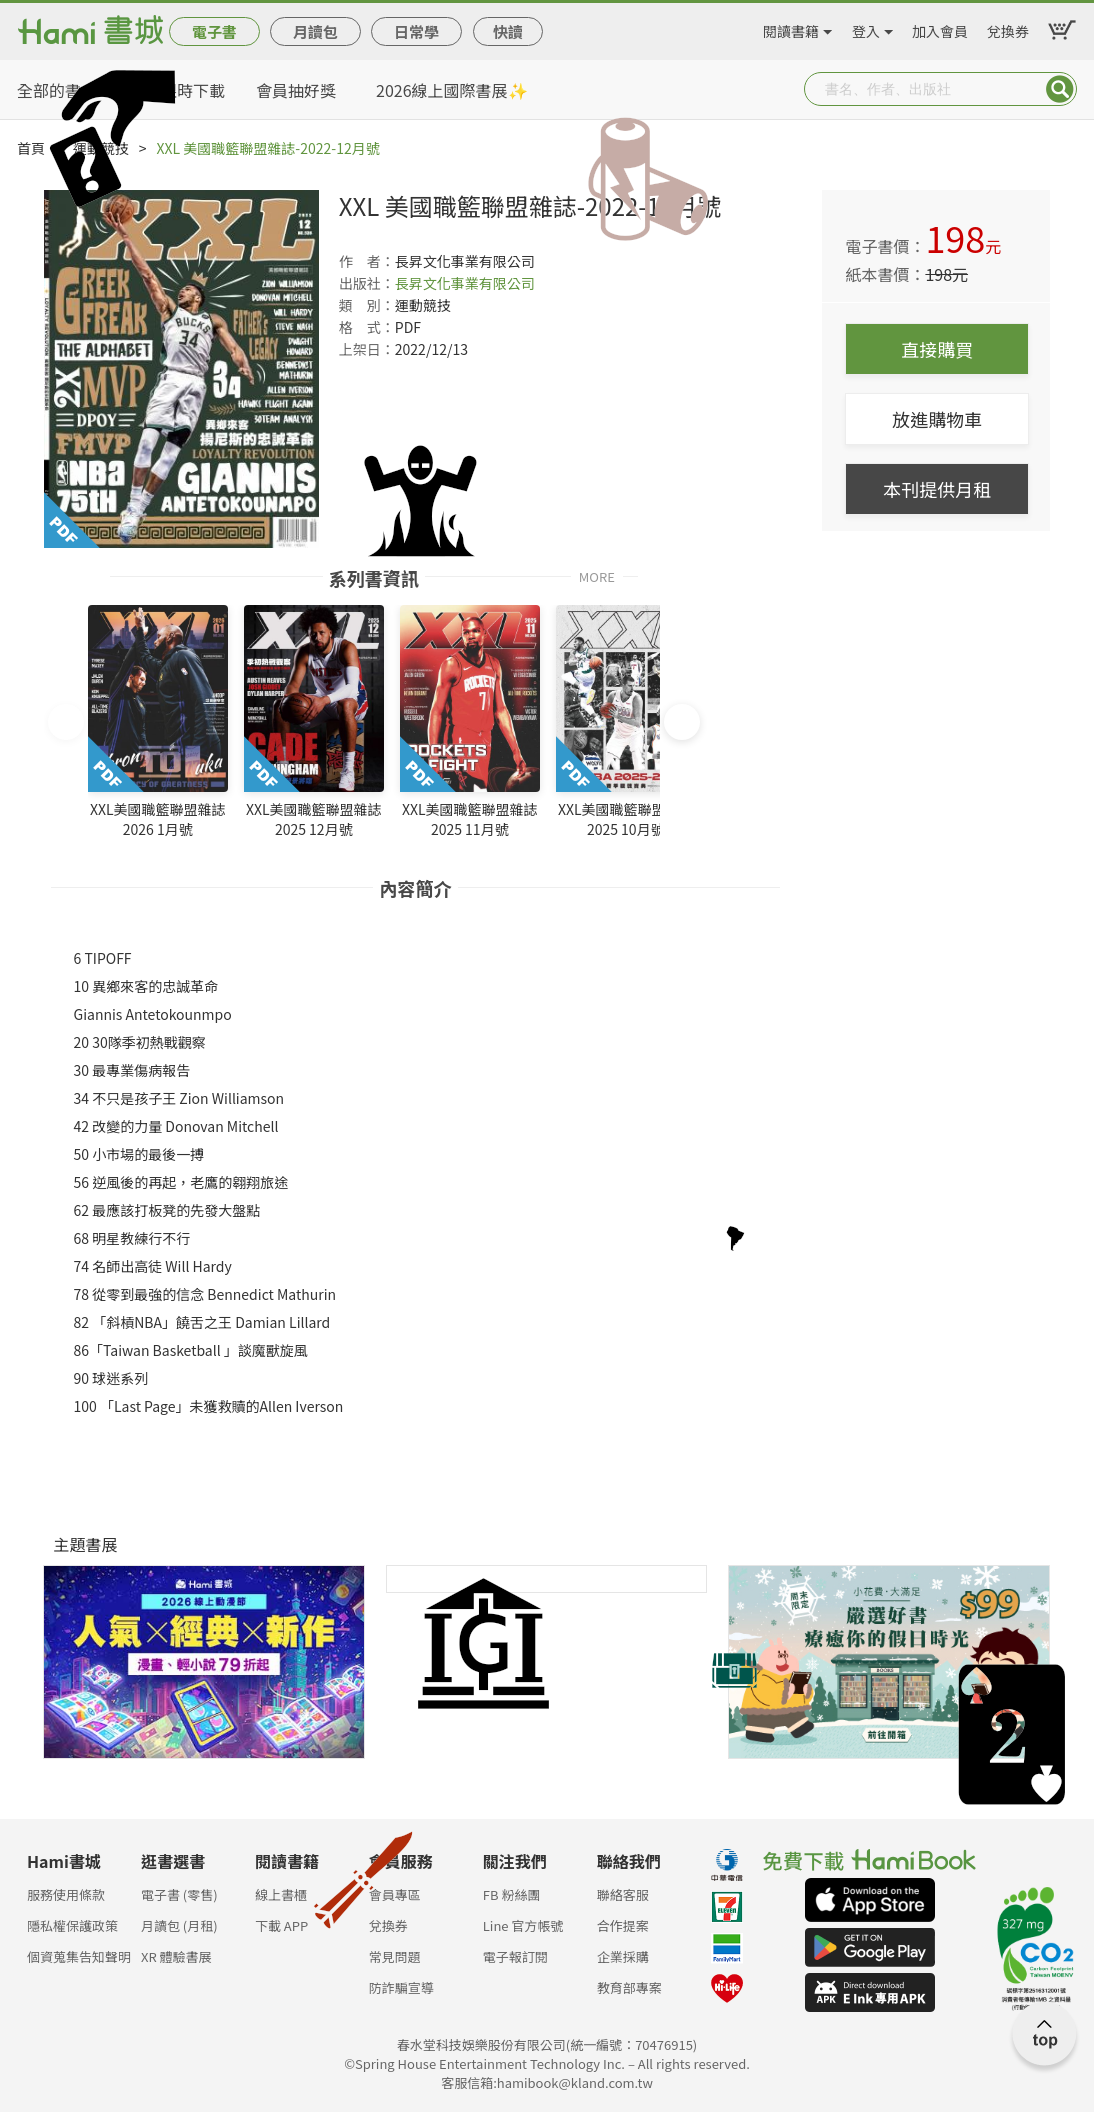 The image size is (1094, 2112). Describe the element at coordinates (1011, 1734) in the screenshot. I see `two of spades playing card` at that location.